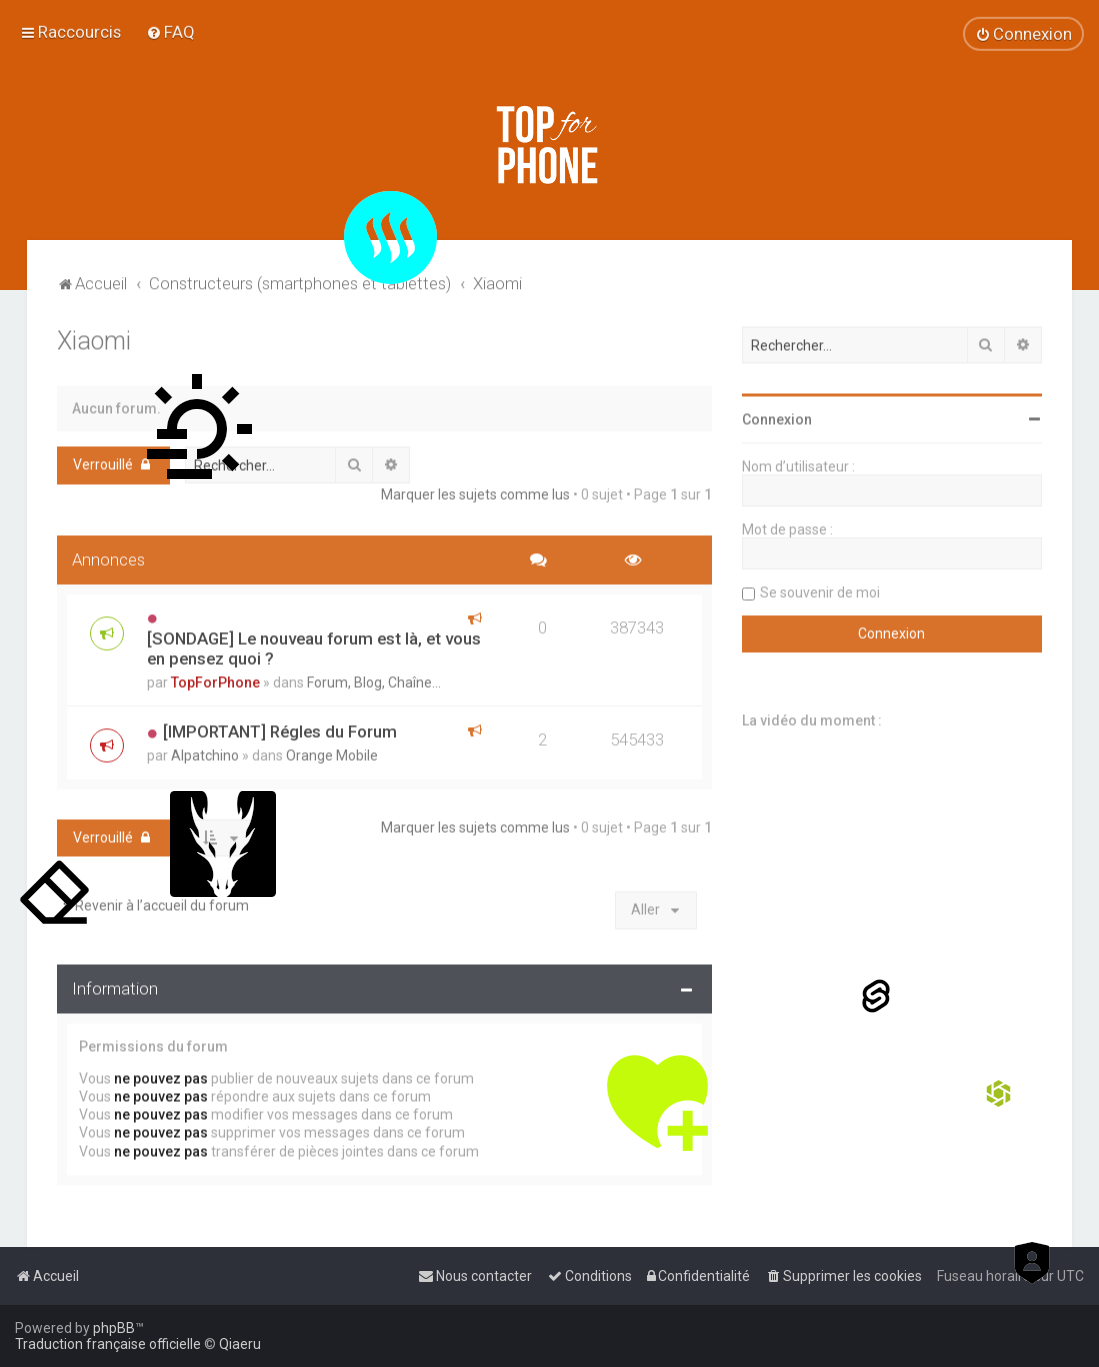 The width and height of the screenshot is (1099, 1367). What do you see at coordinates (876, 996) in the screenshot?
I see `svelte framework logo` at bounding box center [876, 996].